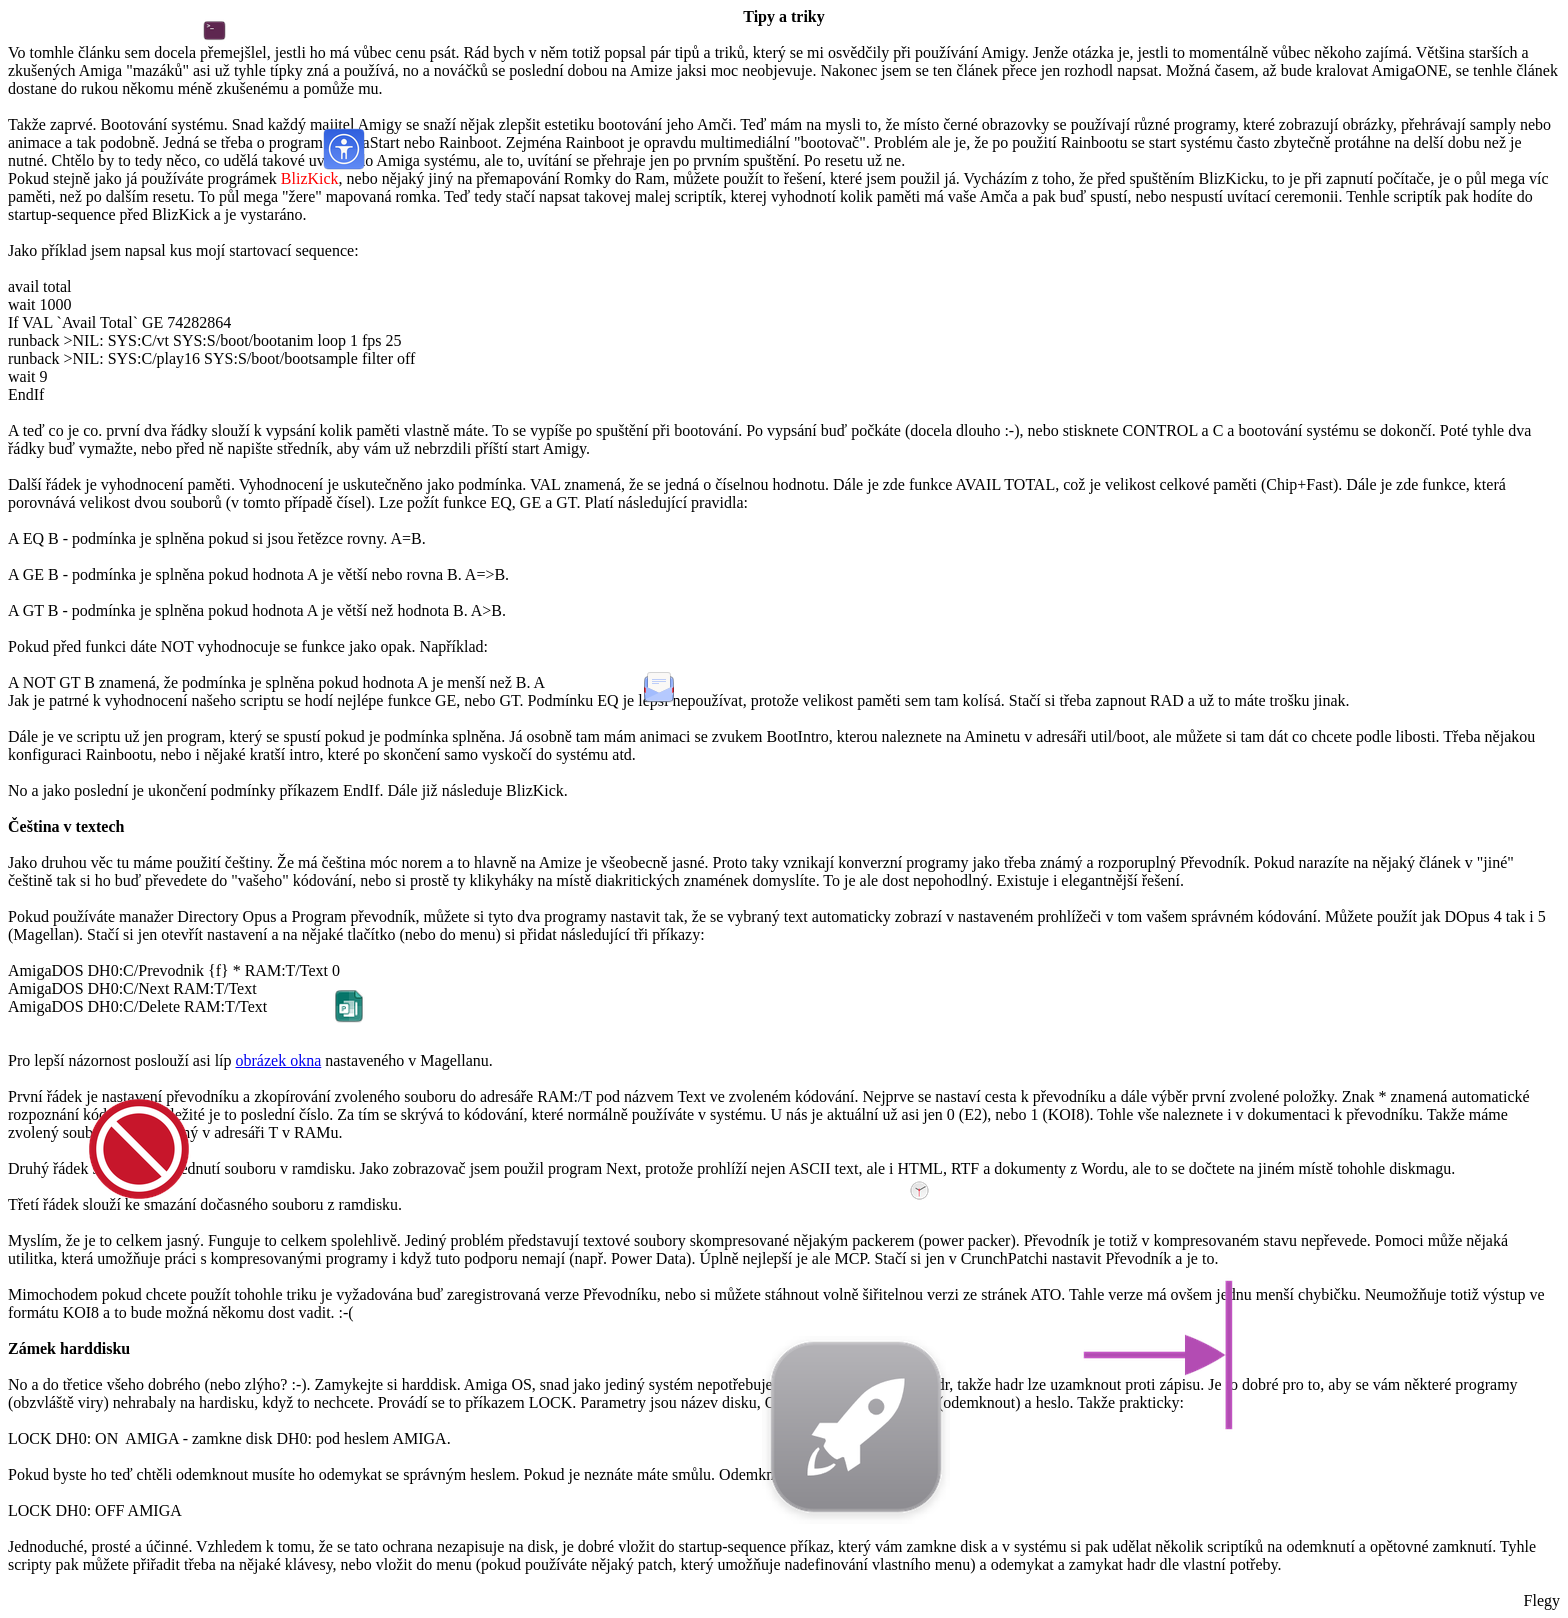 The height and width of the screenshot is (1618, 1568). Describe the element at coordinates (856, 1430) in the screenshot. I see `access startup and login session preferences` at that location.